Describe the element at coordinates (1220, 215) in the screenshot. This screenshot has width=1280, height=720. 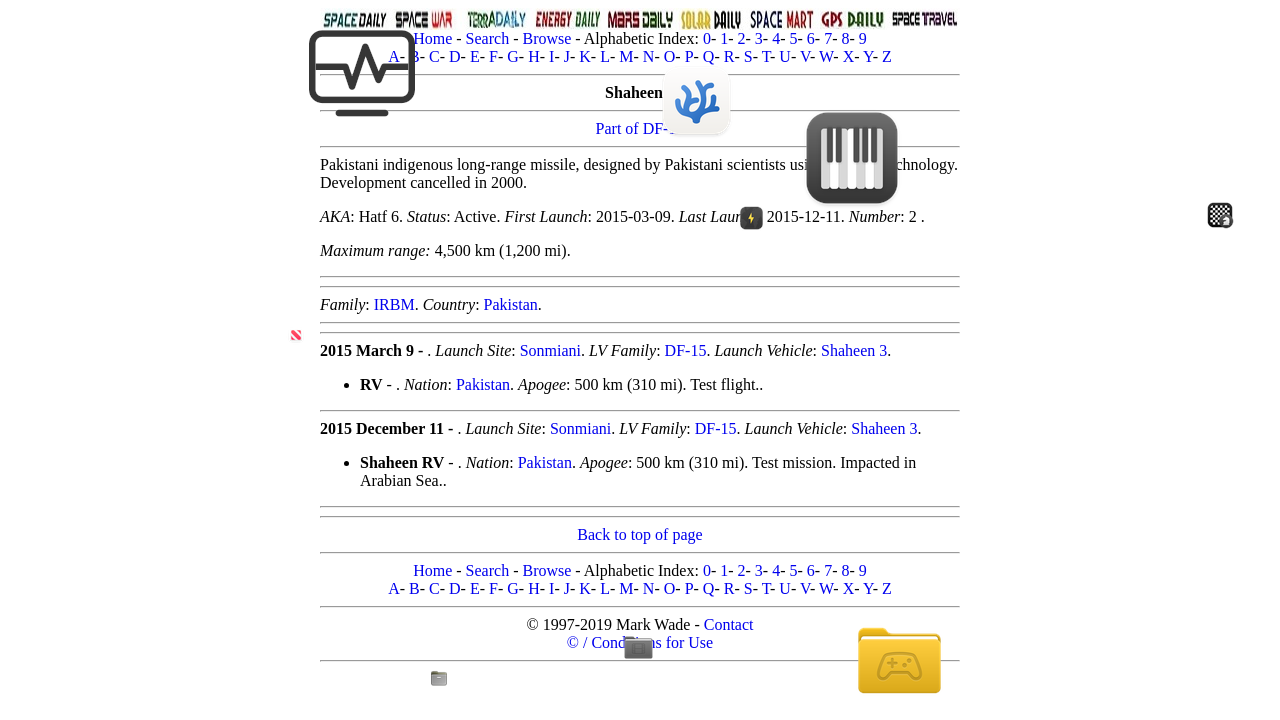
I see `open the chess app` at that location.